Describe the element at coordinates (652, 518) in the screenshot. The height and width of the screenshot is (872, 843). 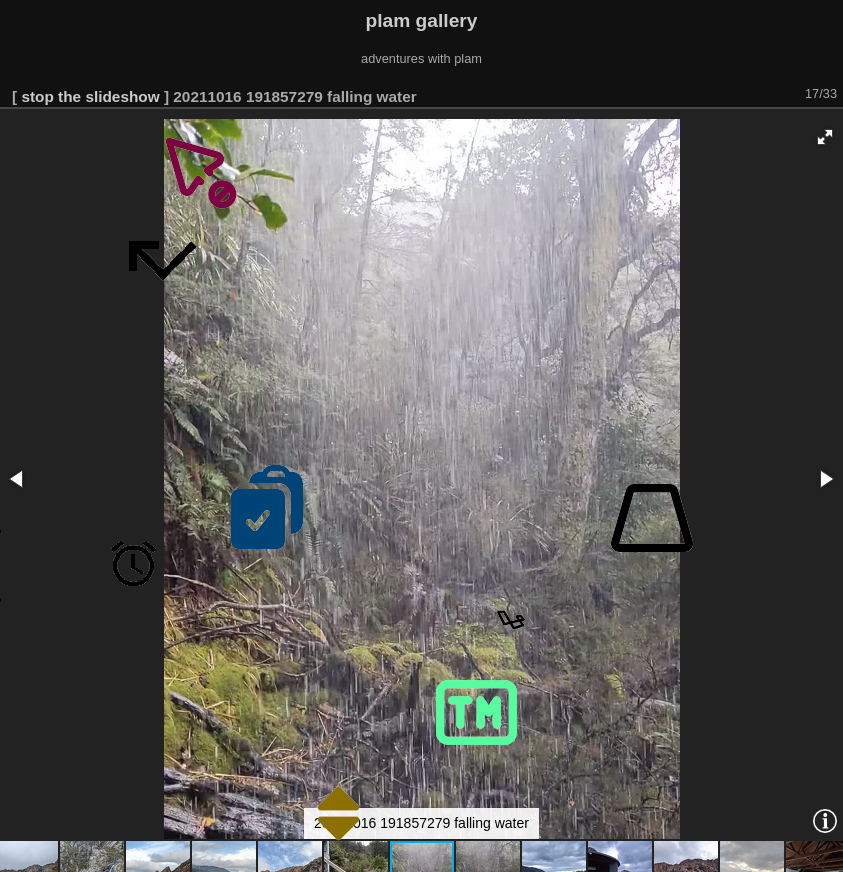
I see `apply vertical skew transformation to selected object` at that location.